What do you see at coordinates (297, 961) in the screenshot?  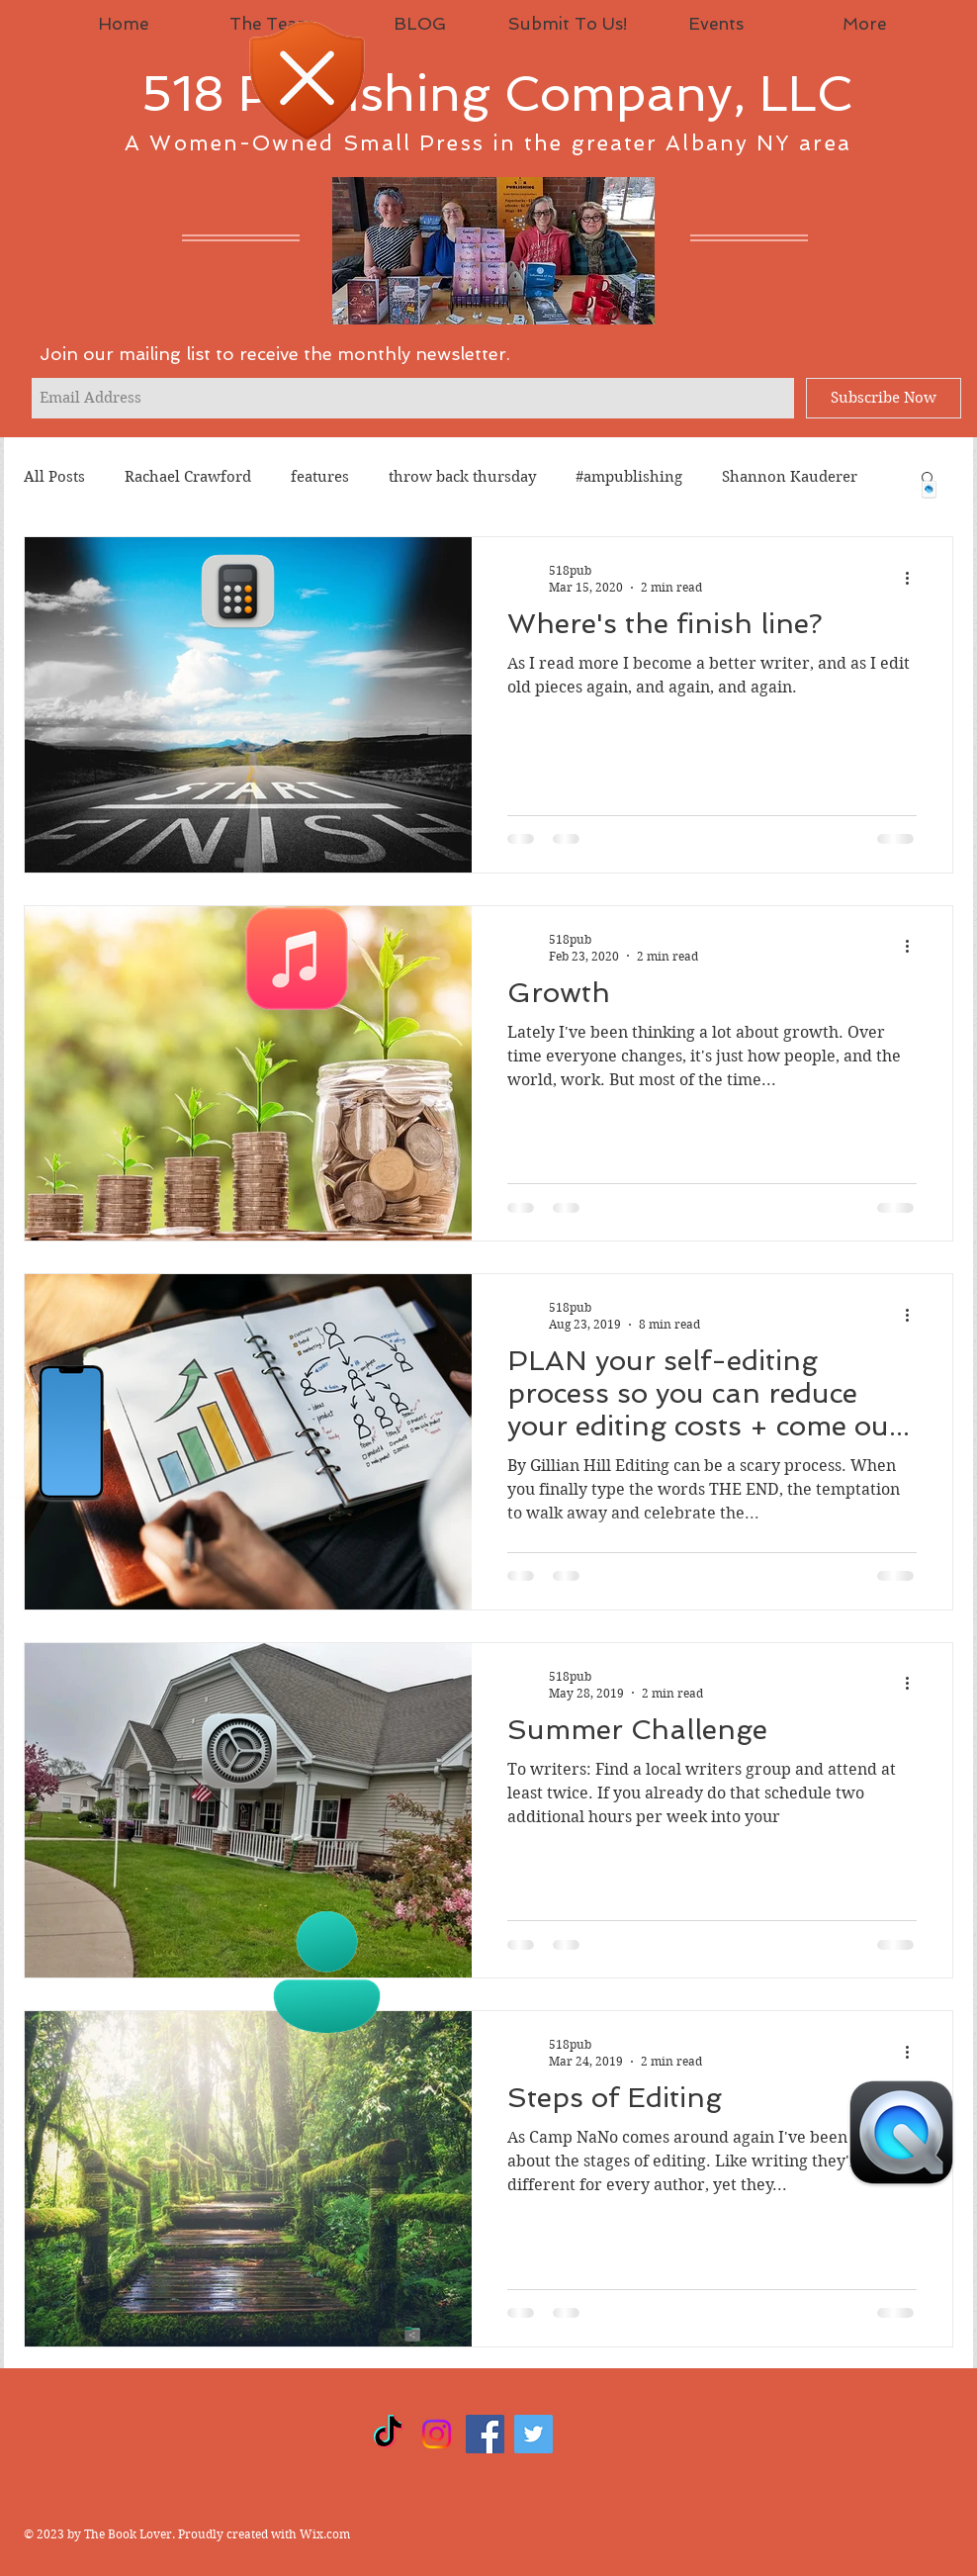 I see `open multimedia or music app settings` at bounding box center [297, 961].